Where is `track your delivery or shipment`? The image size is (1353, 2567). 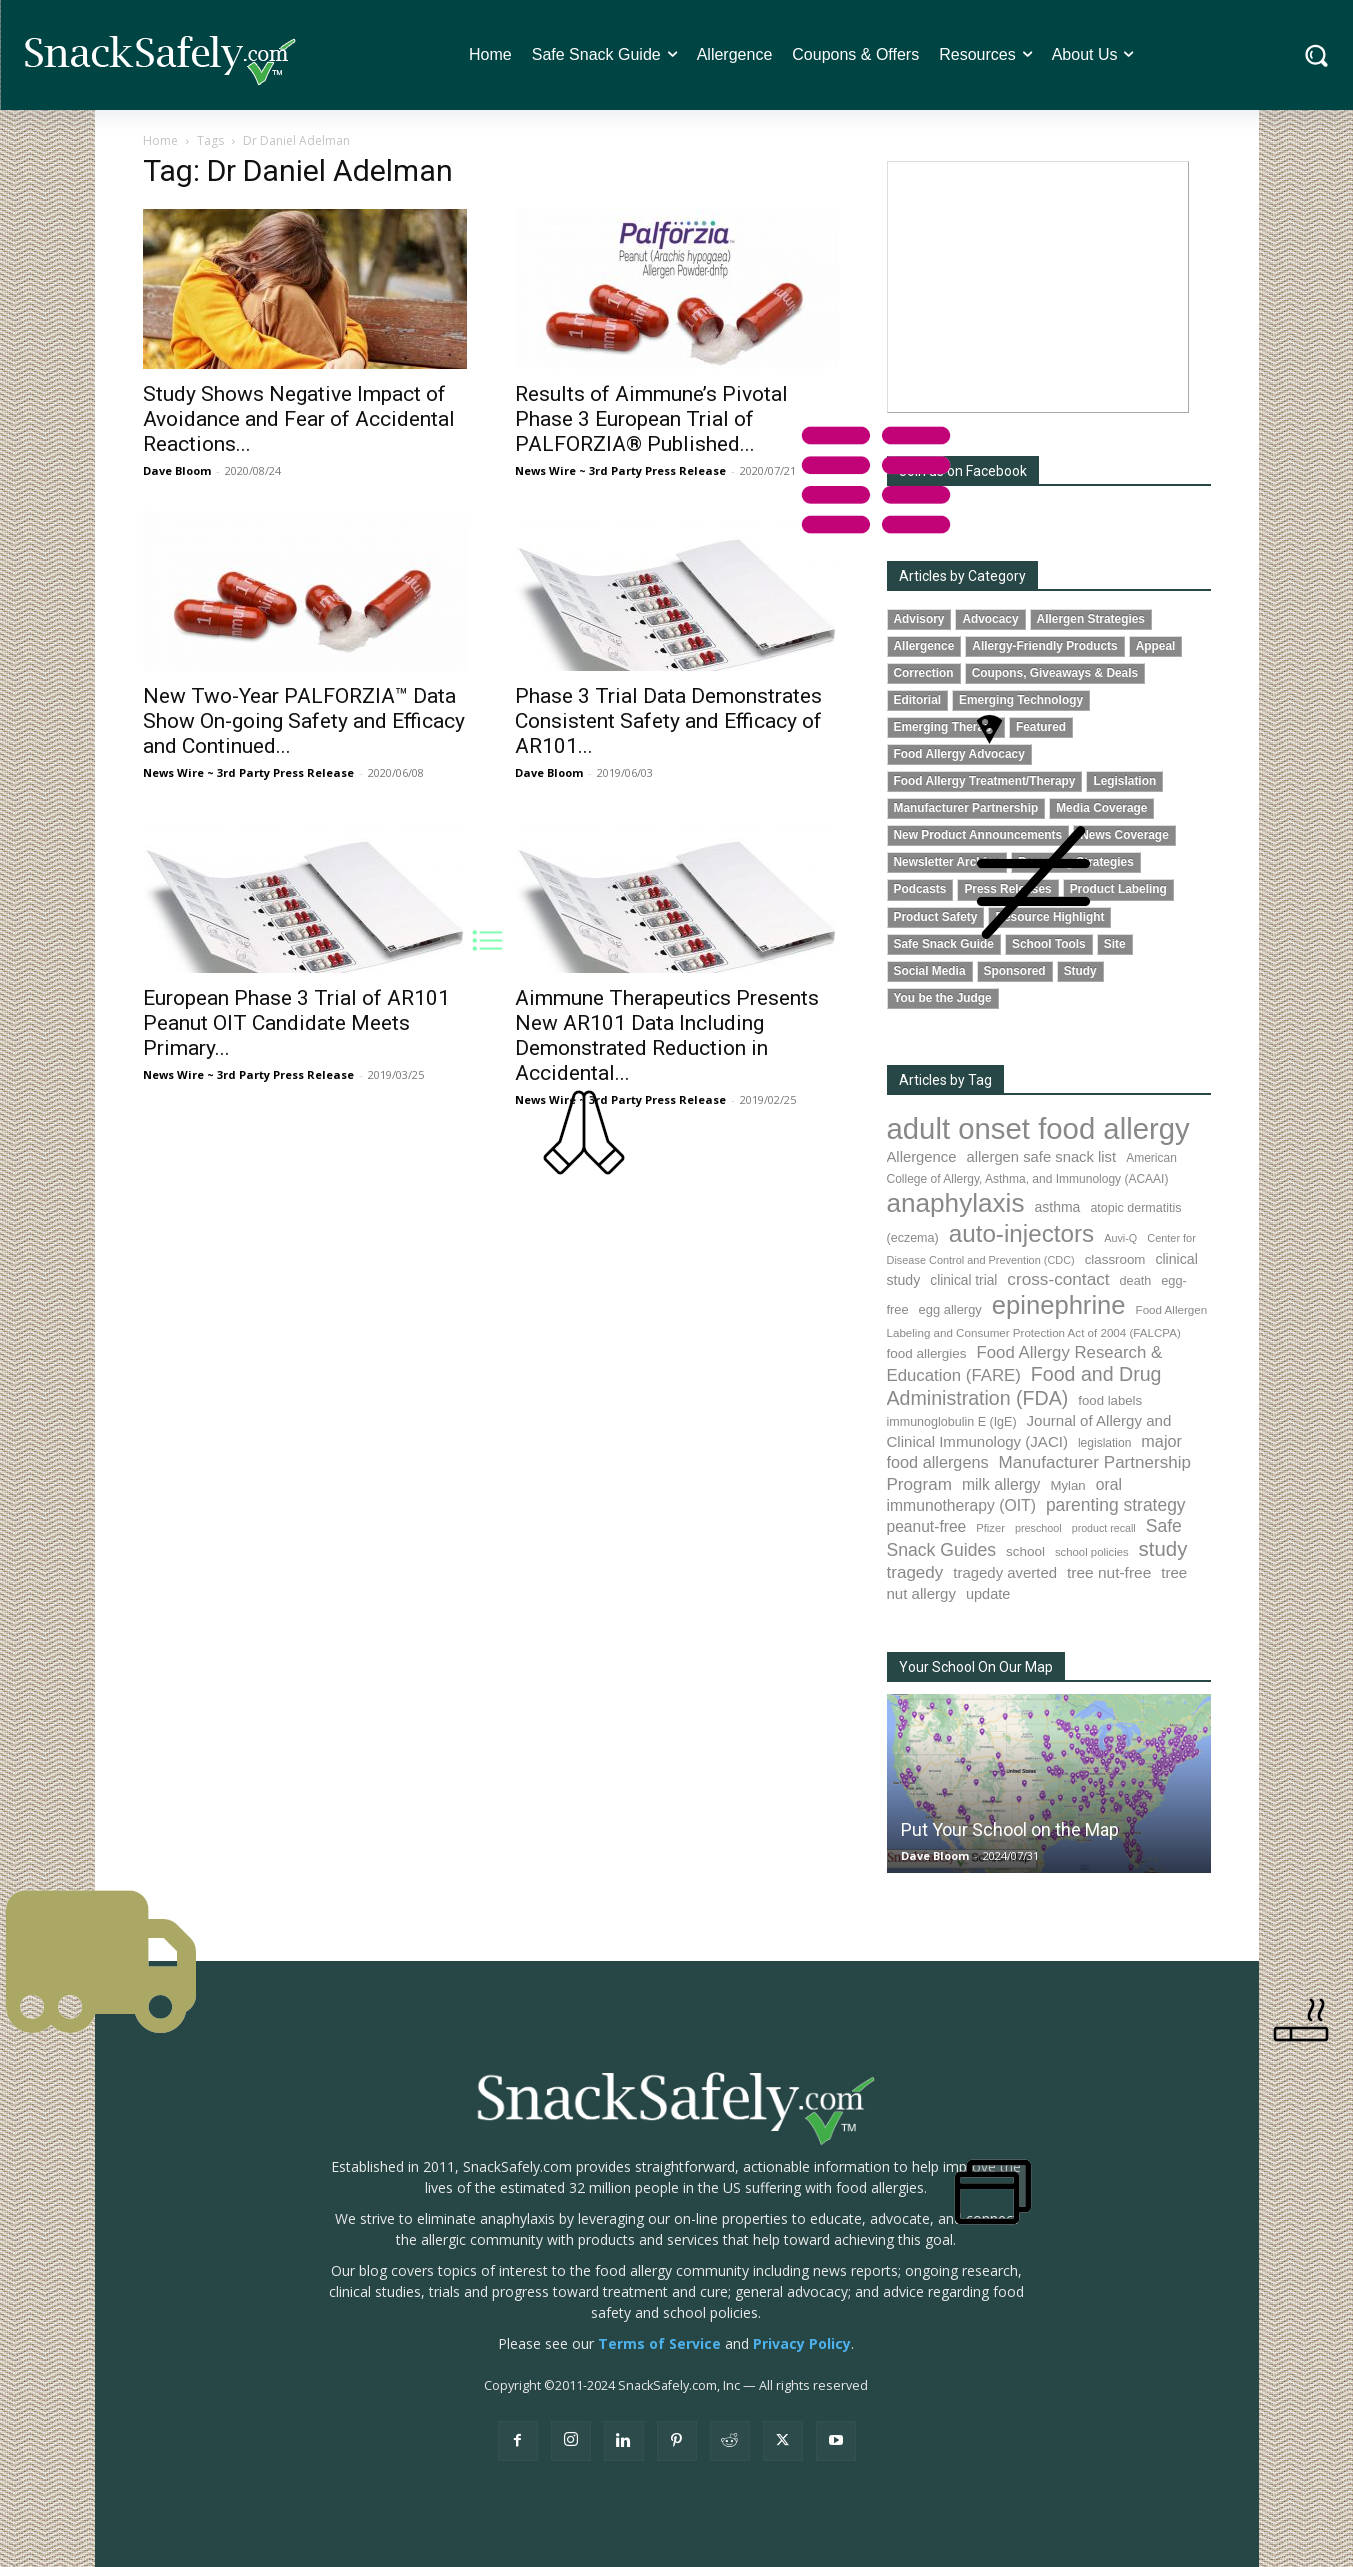 track your delivery or shipment is located at coordinates (101, 1957).